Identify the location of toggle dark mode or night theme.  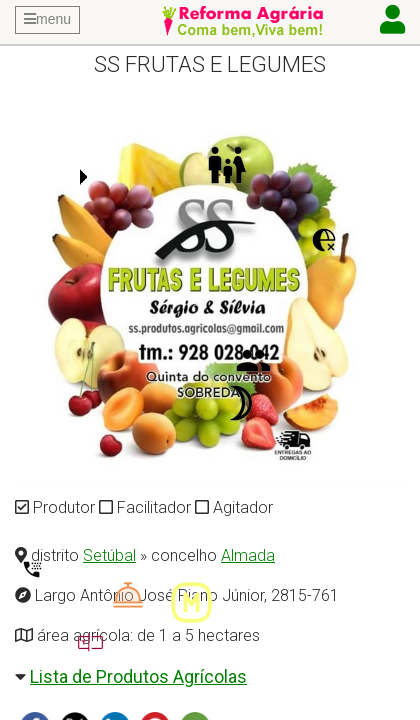
(240, 403).